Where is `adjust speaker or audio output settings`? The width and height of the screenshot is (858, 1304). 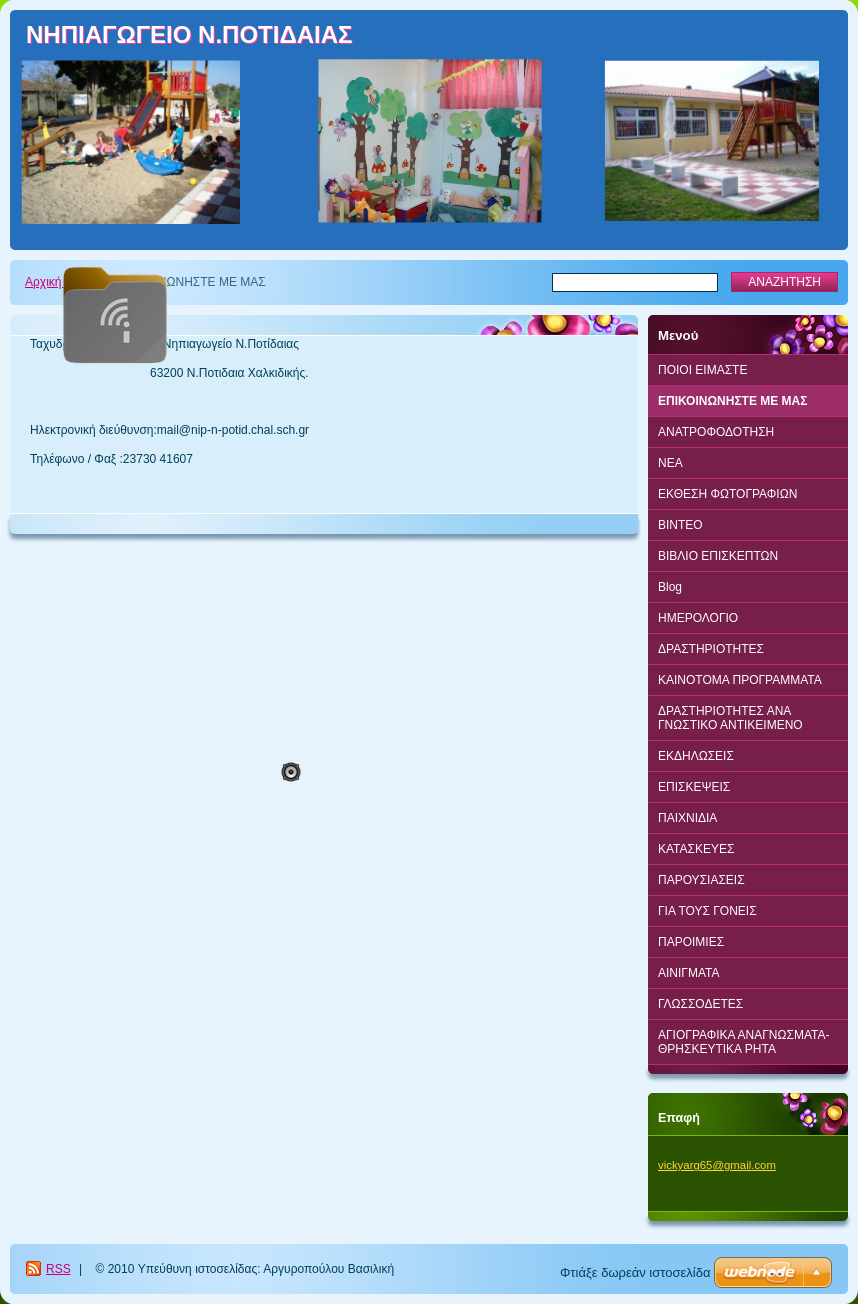 adjust speaker or audio output settings is located at coordinates (291, 772).